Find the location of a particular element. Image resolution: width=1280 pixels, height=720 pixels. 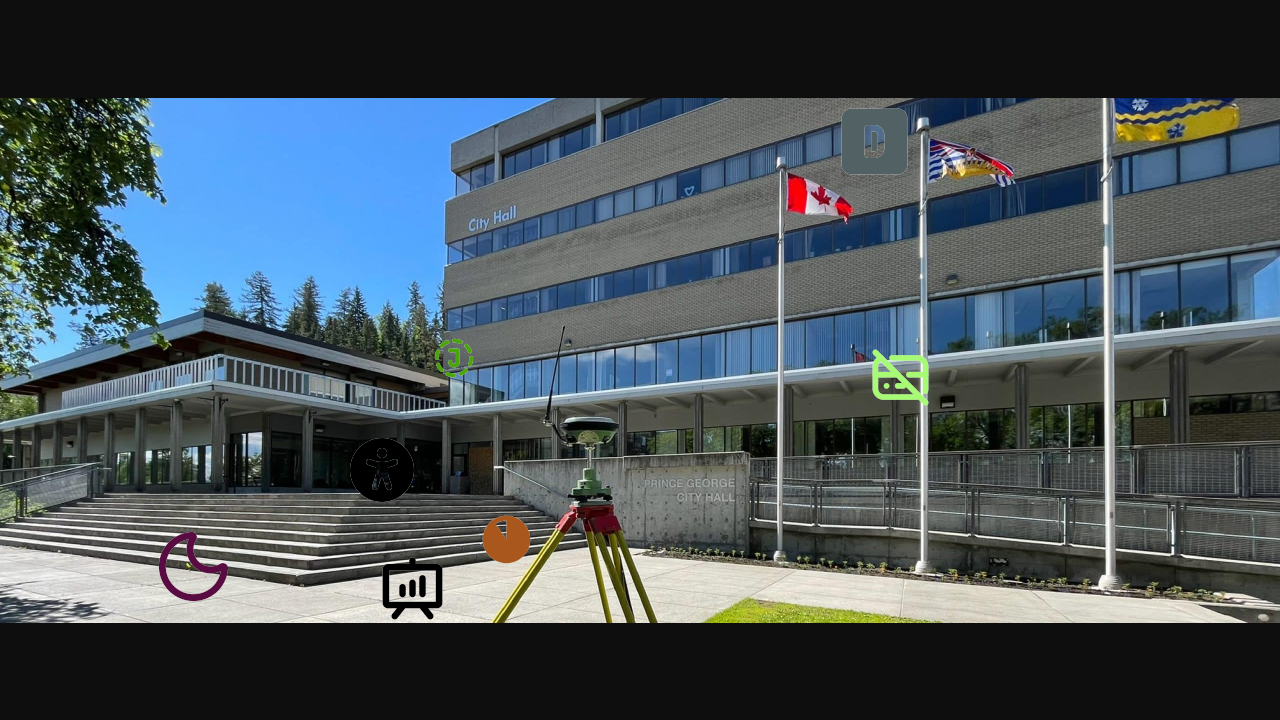

indicates 90% progress or completion is located at coordinates (506, 539).